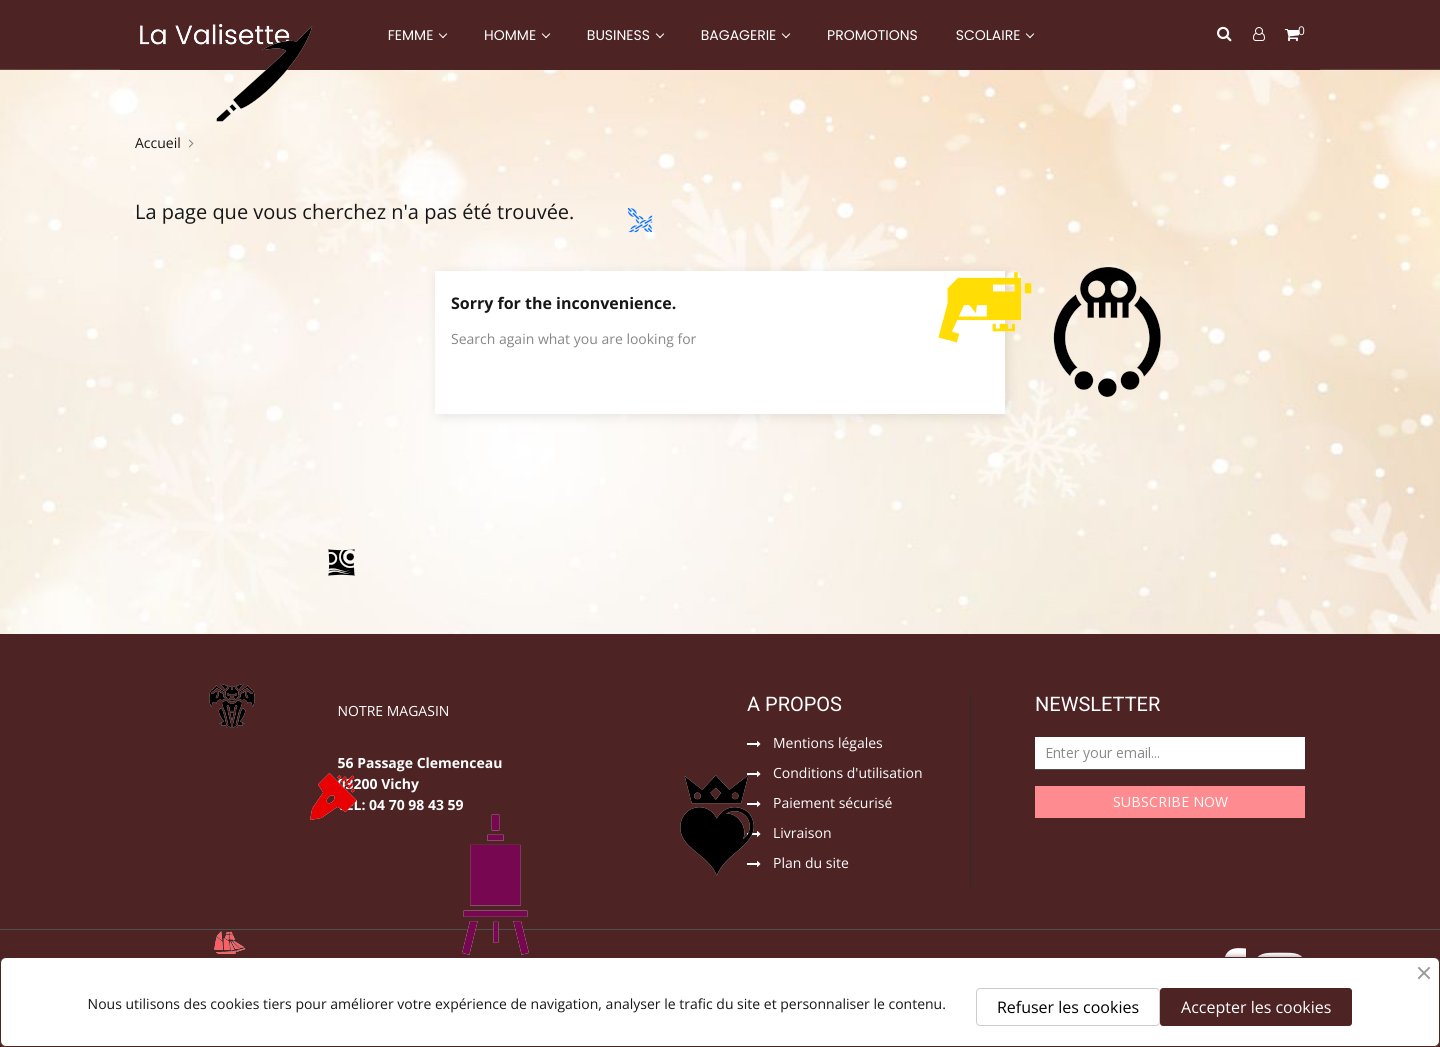  What do you see at coordinates (232, 706) in the screenshot?
I see `select gargoyle character or unit` at bounding box center [232, 706].